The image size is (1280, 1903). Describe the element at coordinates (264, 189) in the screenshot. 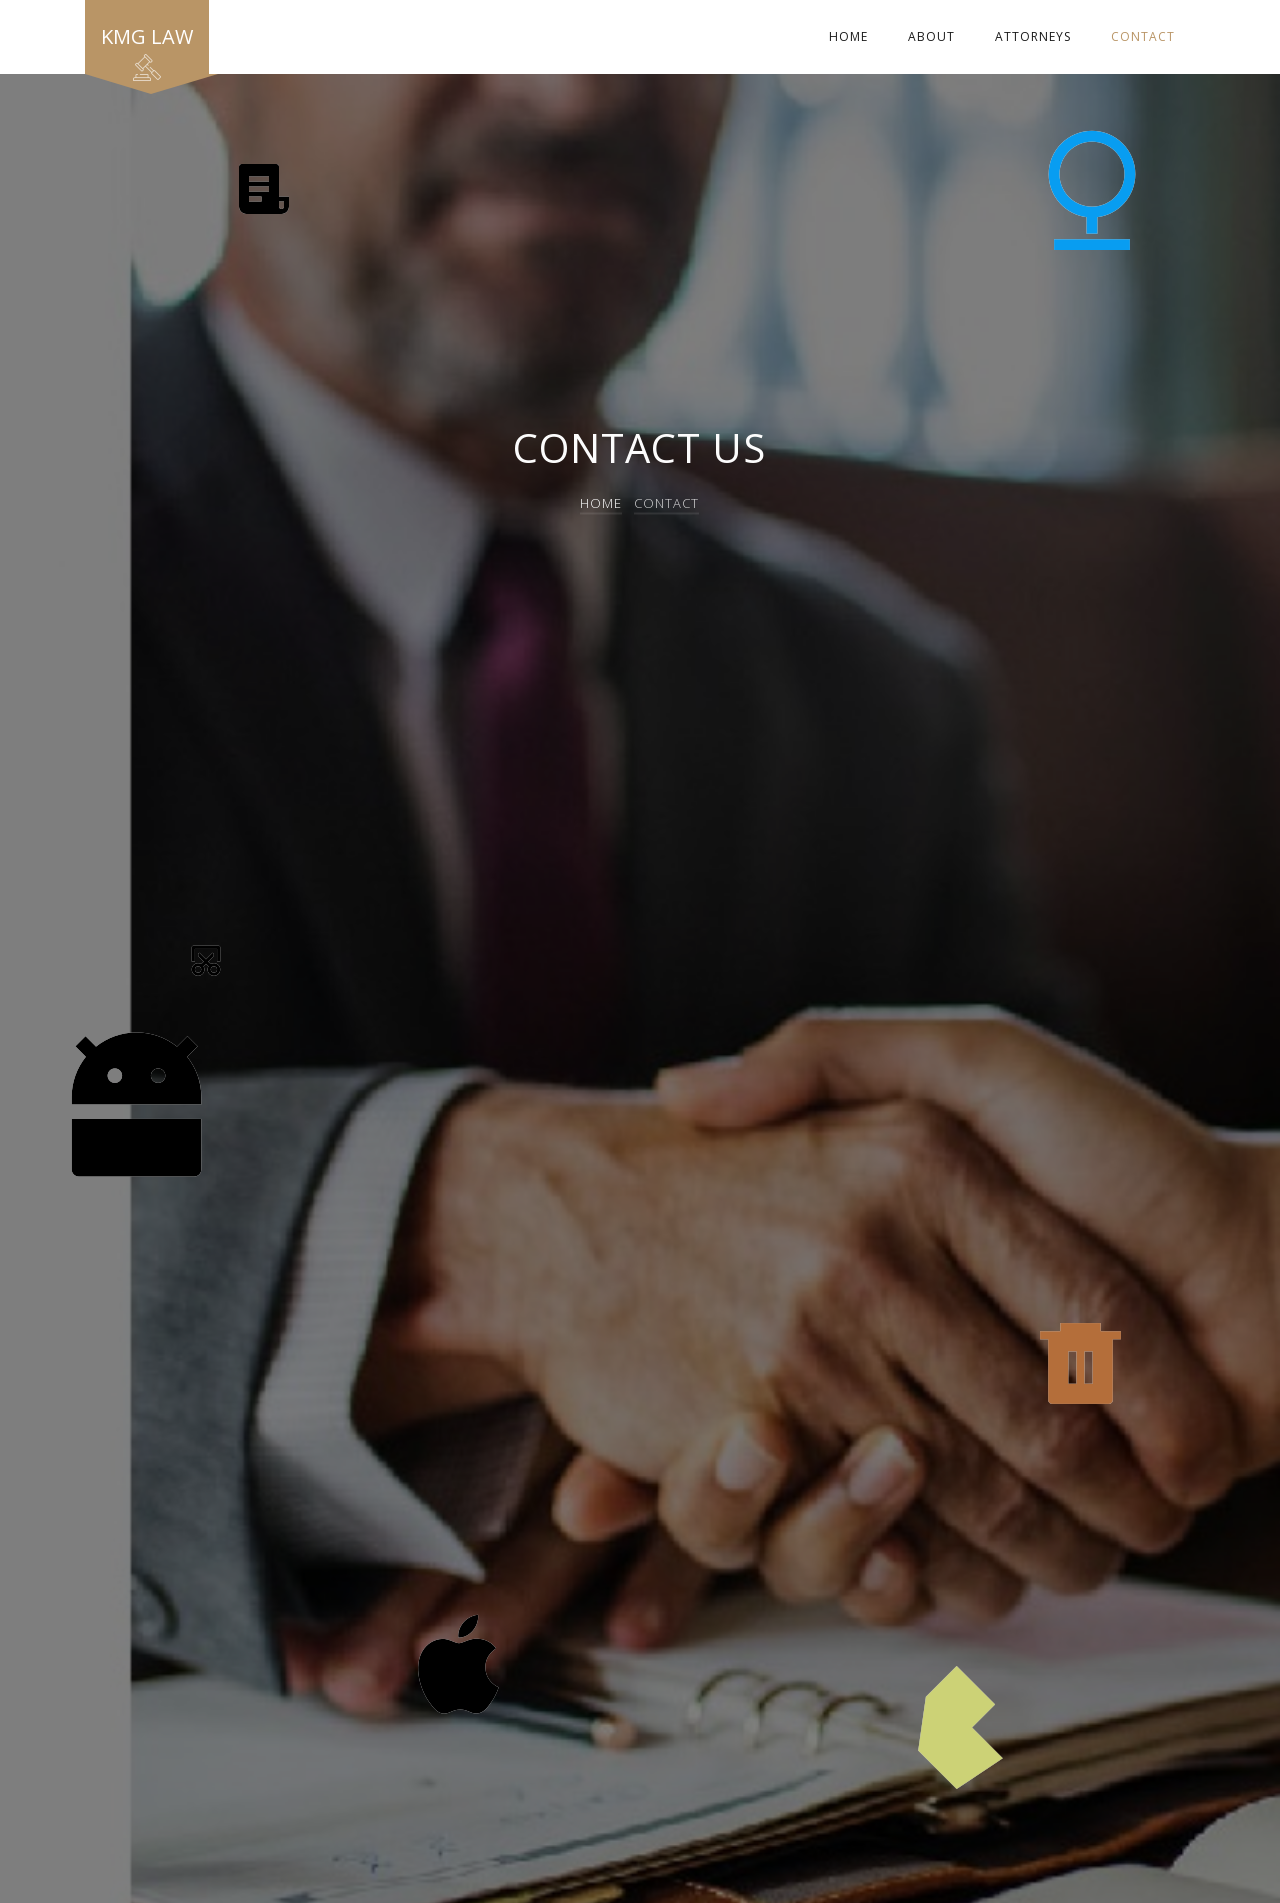

I see `view document list or file details` at that location.